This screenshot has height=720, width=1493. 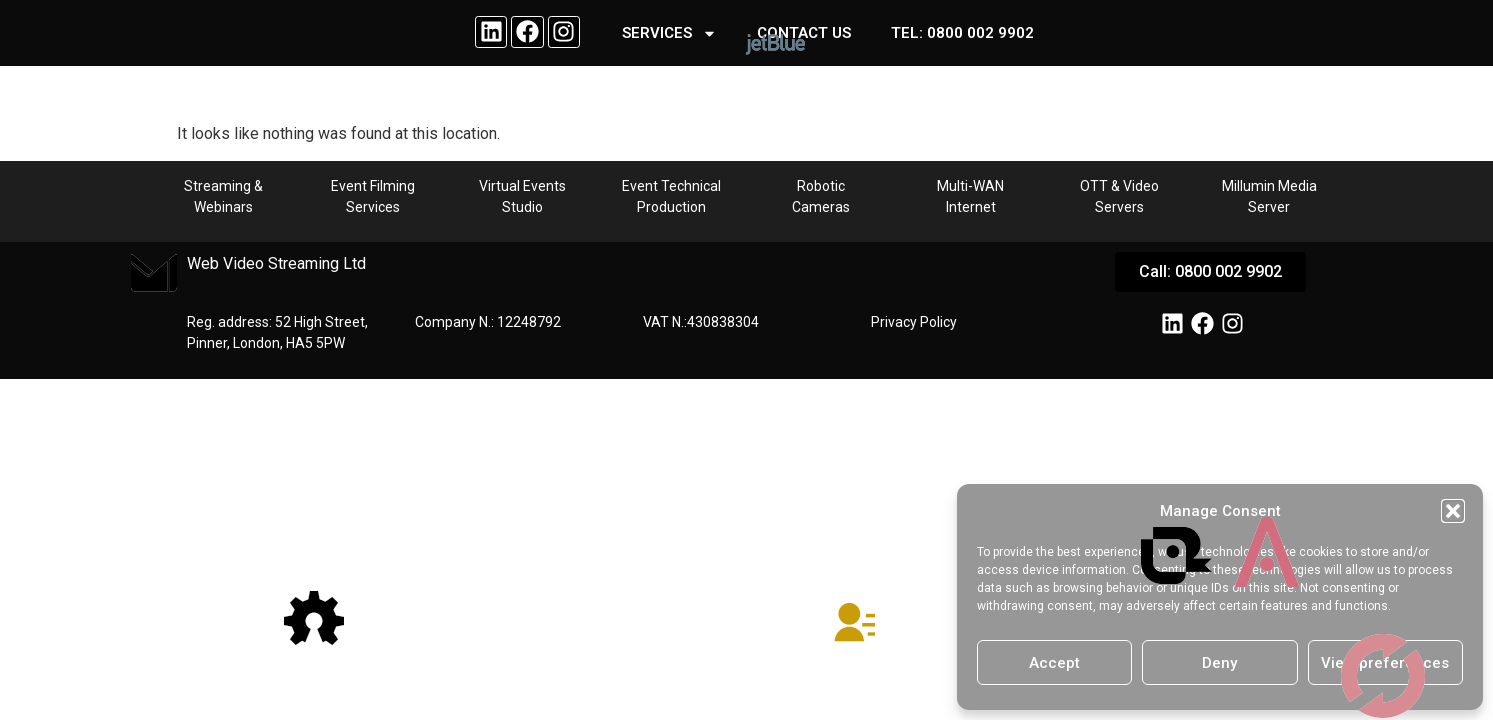 What do you see at coordinates (1383, 676) in the screenshot?
I see `open MLflow machine learning platform` at bounding box center [1383, 676].